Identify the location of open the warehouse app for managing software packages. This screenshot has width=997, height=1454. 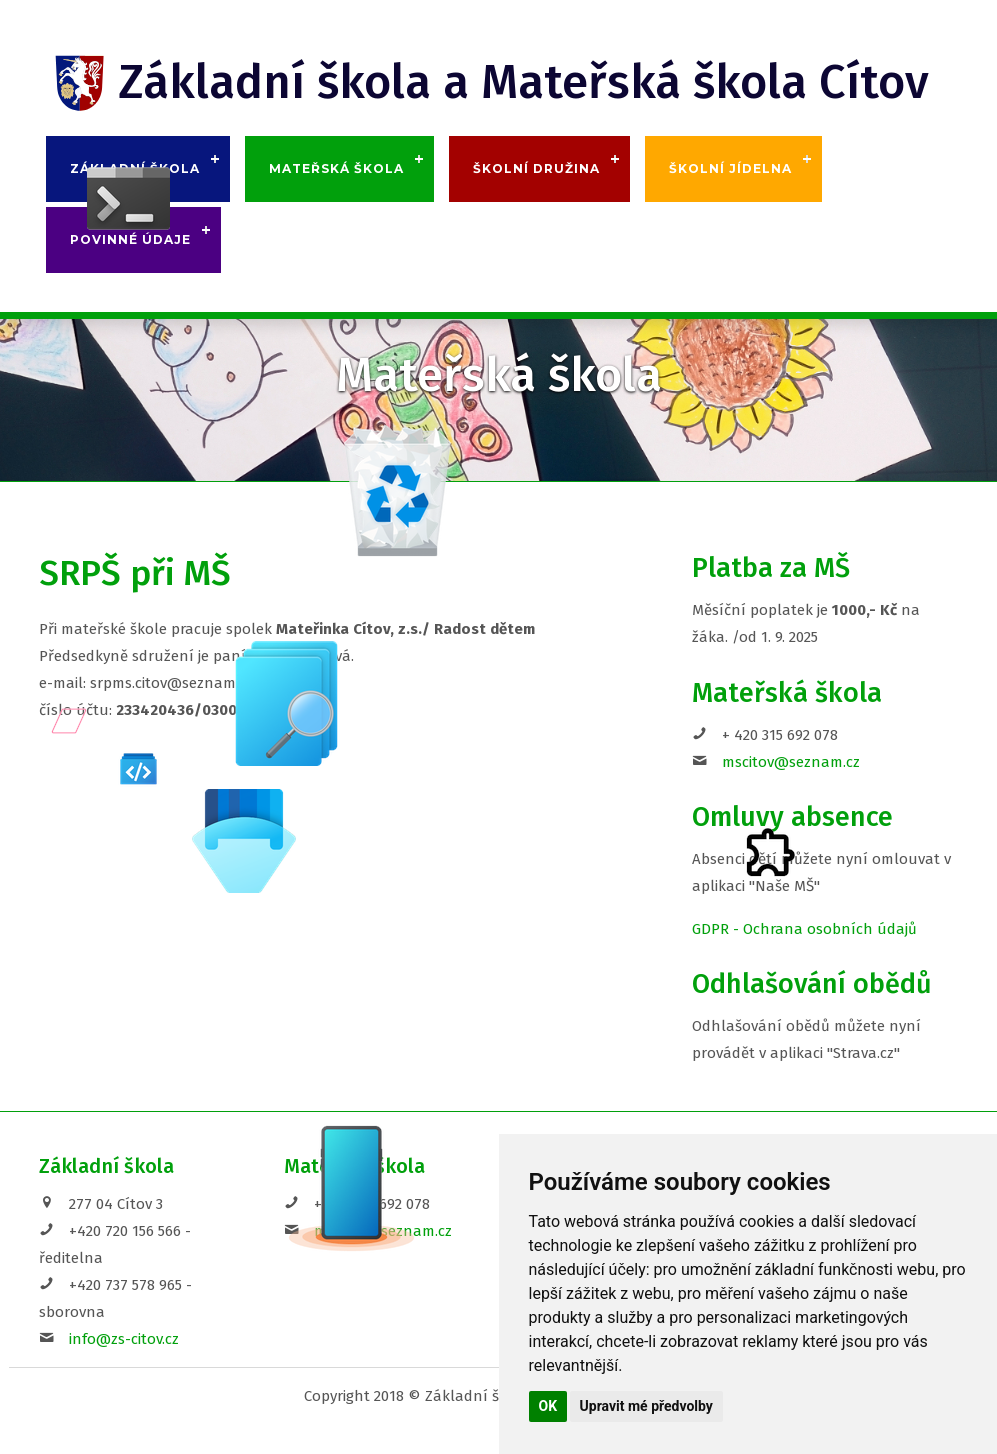
(244, 841).